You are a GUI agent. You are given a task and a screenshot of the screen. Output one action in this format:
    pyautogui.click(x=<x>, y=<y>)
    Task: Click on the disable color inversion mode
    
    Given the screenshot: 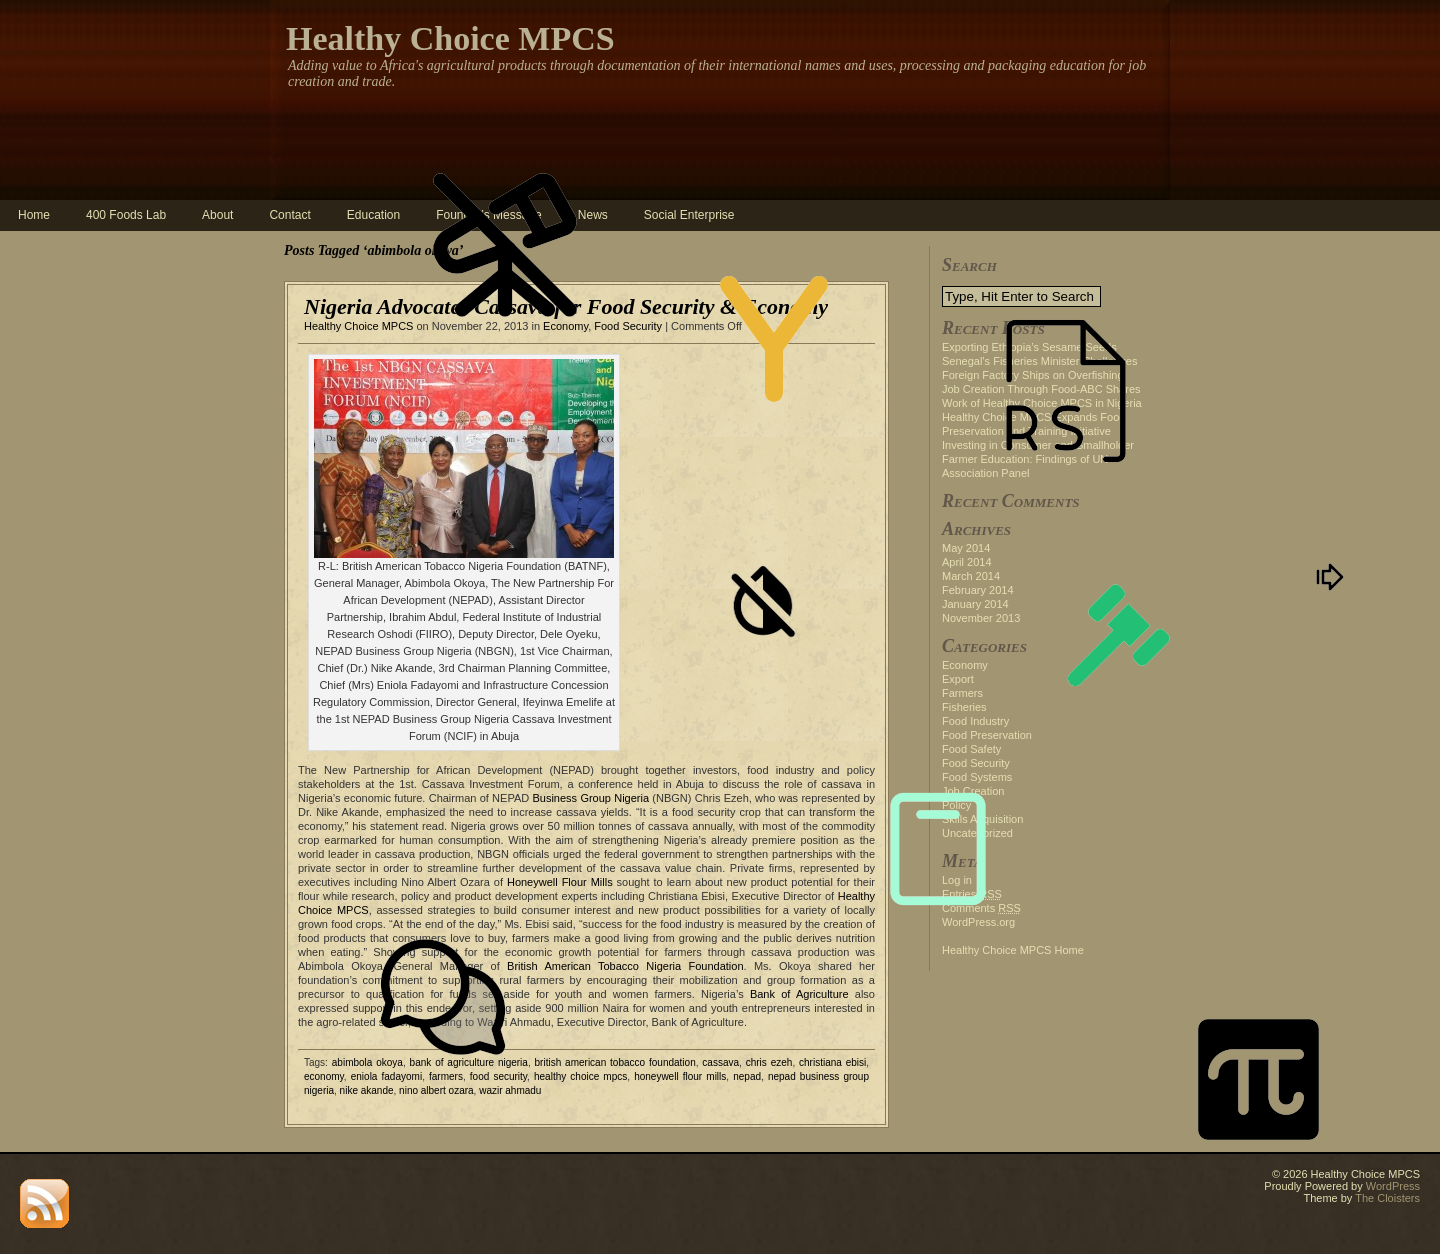 What is the action you would take?
    pyautogui.click(x=763, y=600)
    